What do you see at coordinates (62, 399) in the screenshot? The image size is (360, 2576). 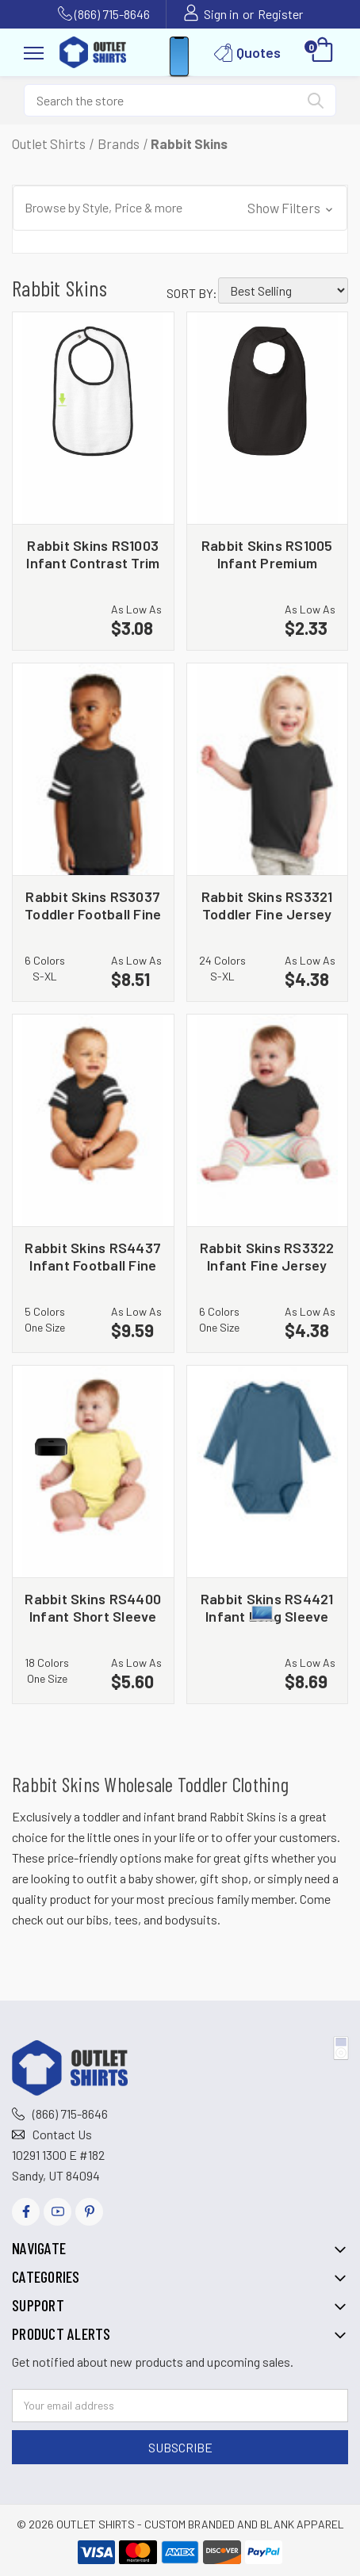 I see `save file to disk` at bounding box center [62, 399].